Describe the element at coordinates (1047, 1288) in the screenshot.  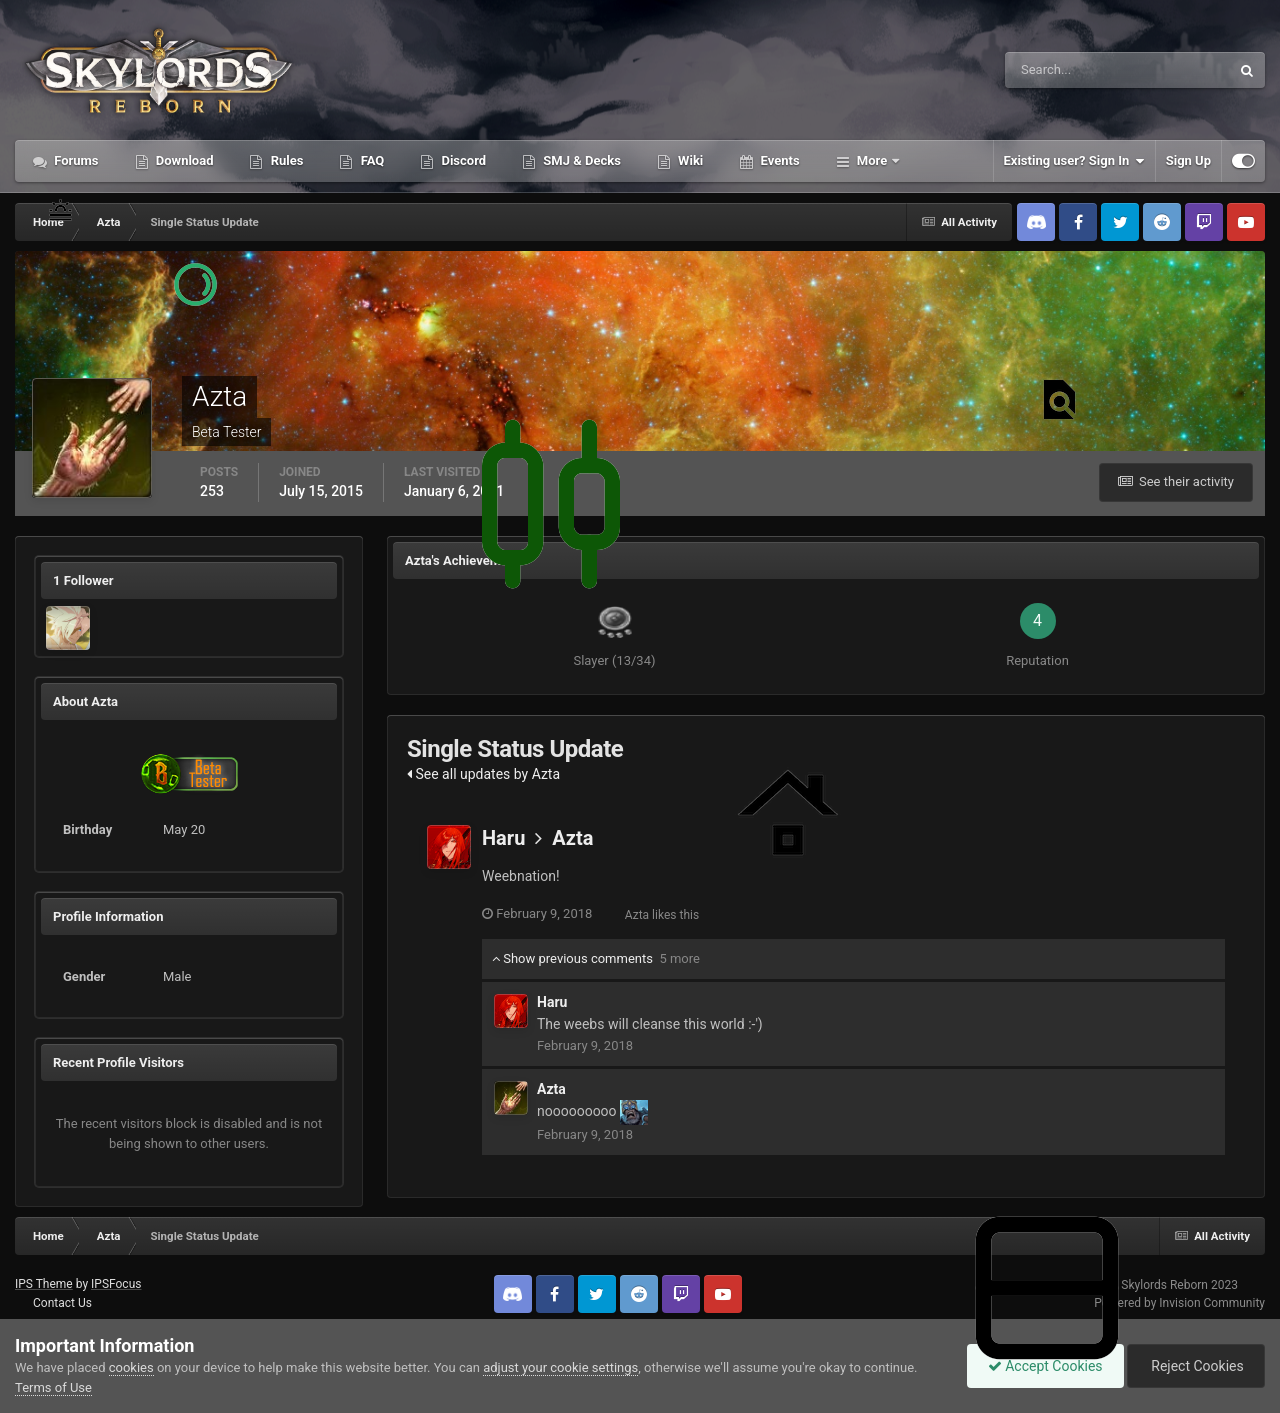
I see `switch to row layout view` at that location.